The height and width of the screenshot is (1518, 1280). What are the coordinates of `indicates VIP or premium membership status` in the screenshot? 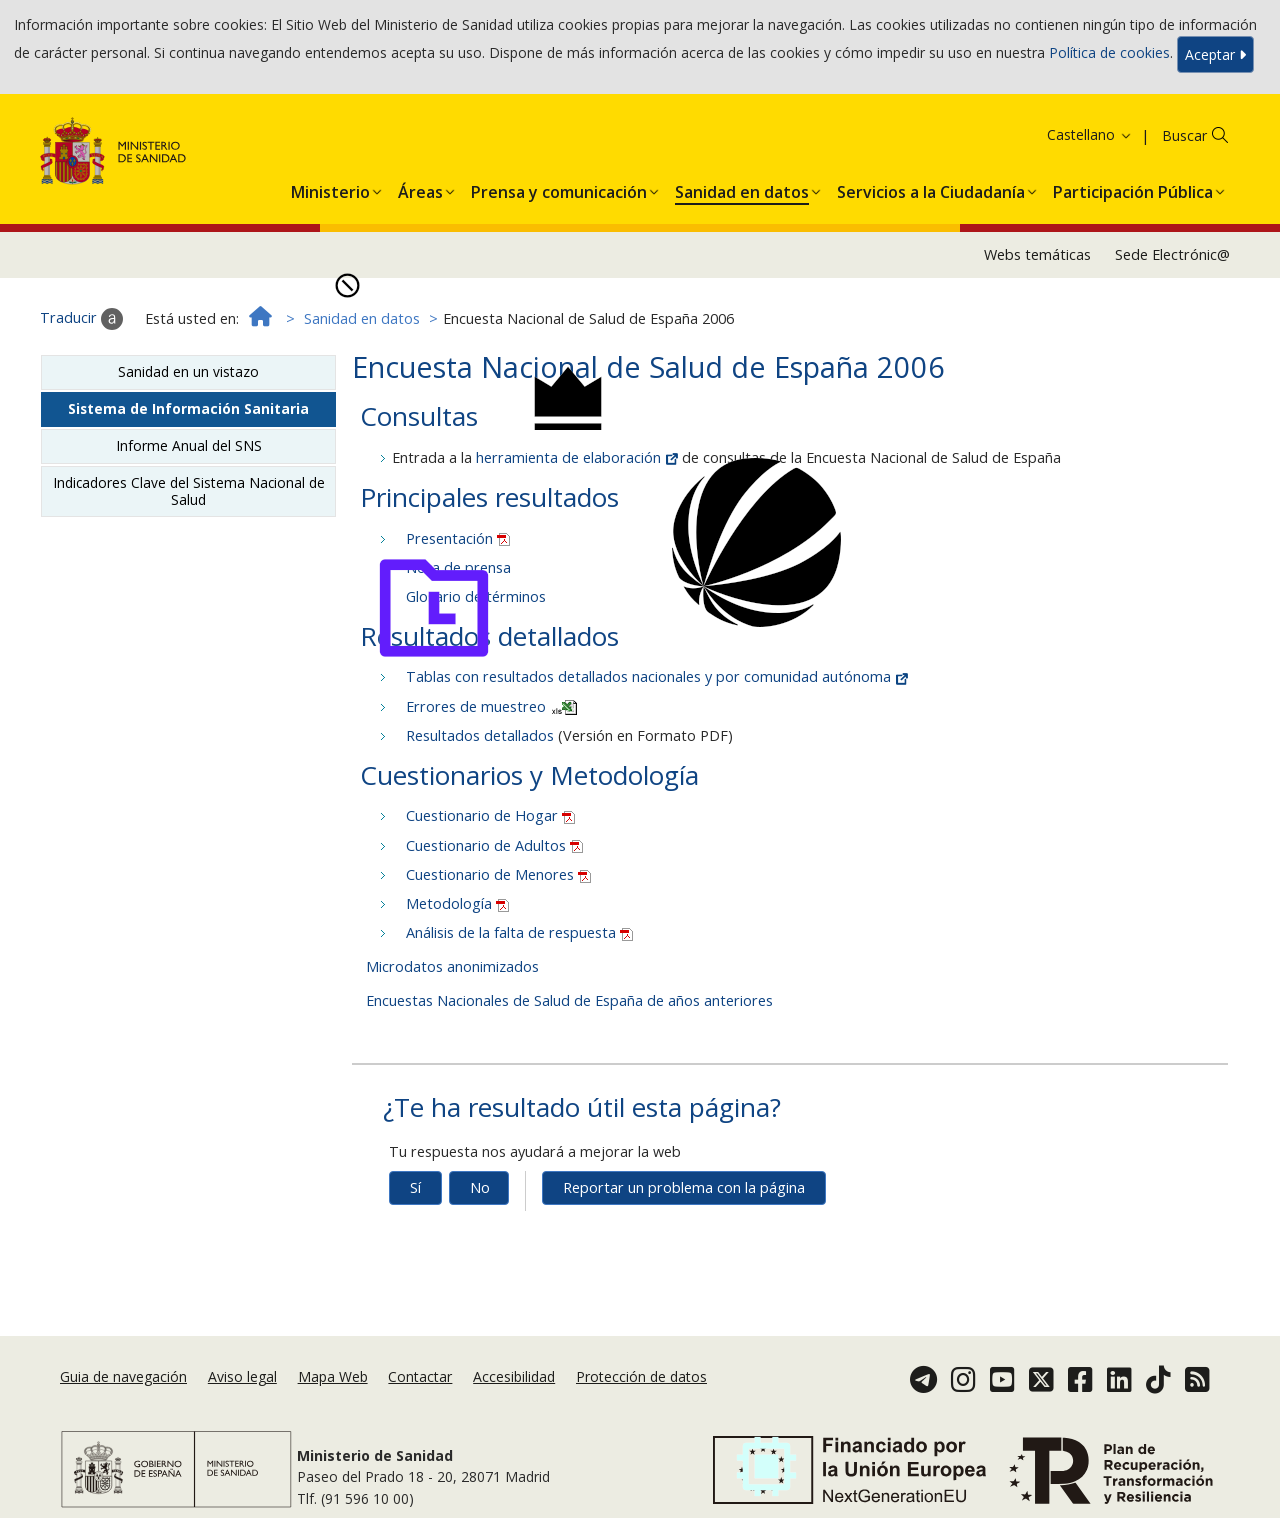 It's located at (568, 400).